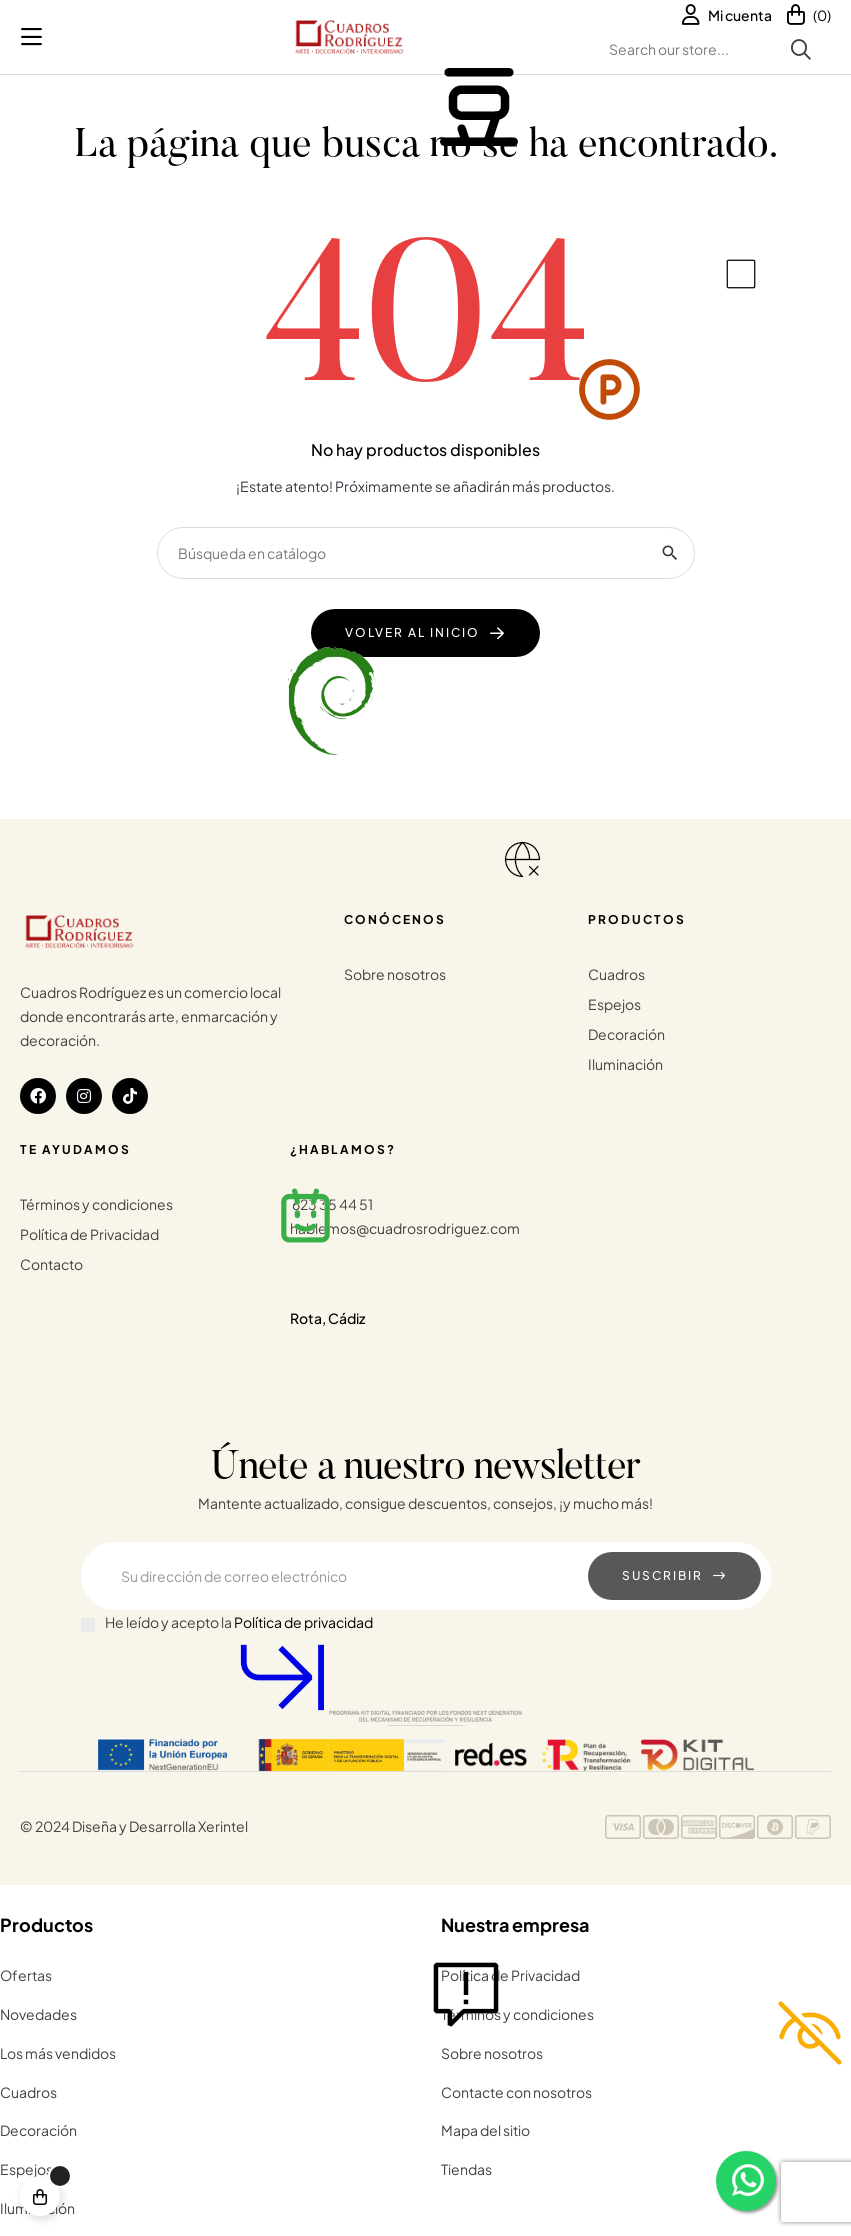  I want to click on open Douban app, so click(479, 107).